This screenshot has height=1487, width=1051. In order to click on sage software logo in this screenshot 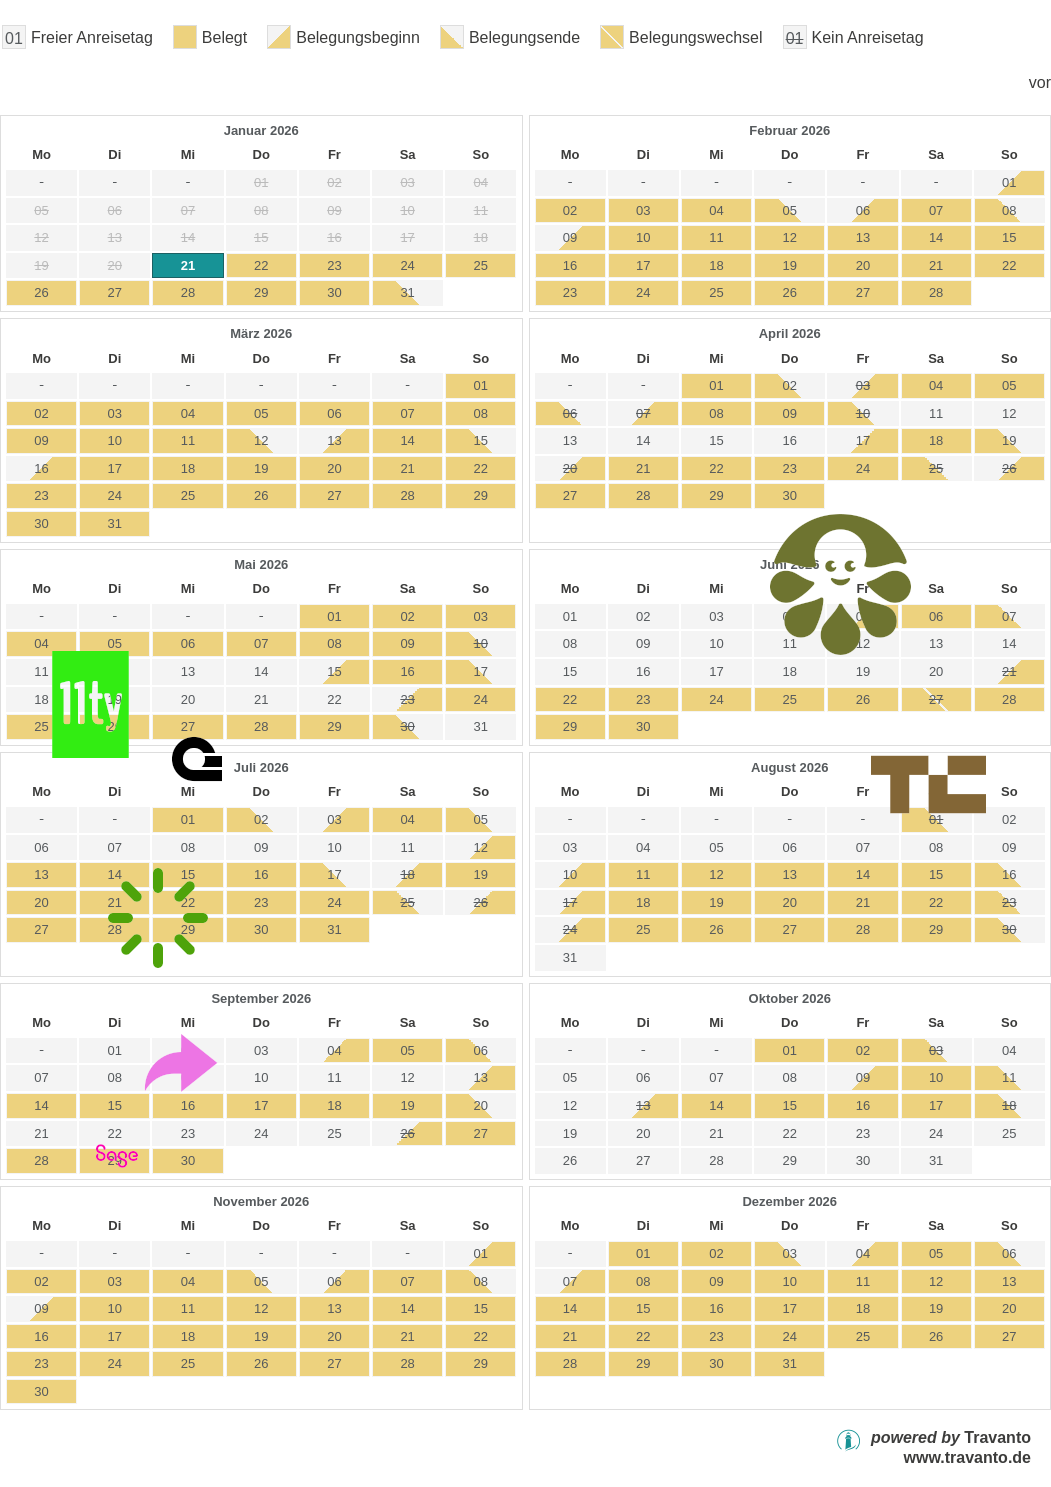, I will do `click(117, 1156)`.